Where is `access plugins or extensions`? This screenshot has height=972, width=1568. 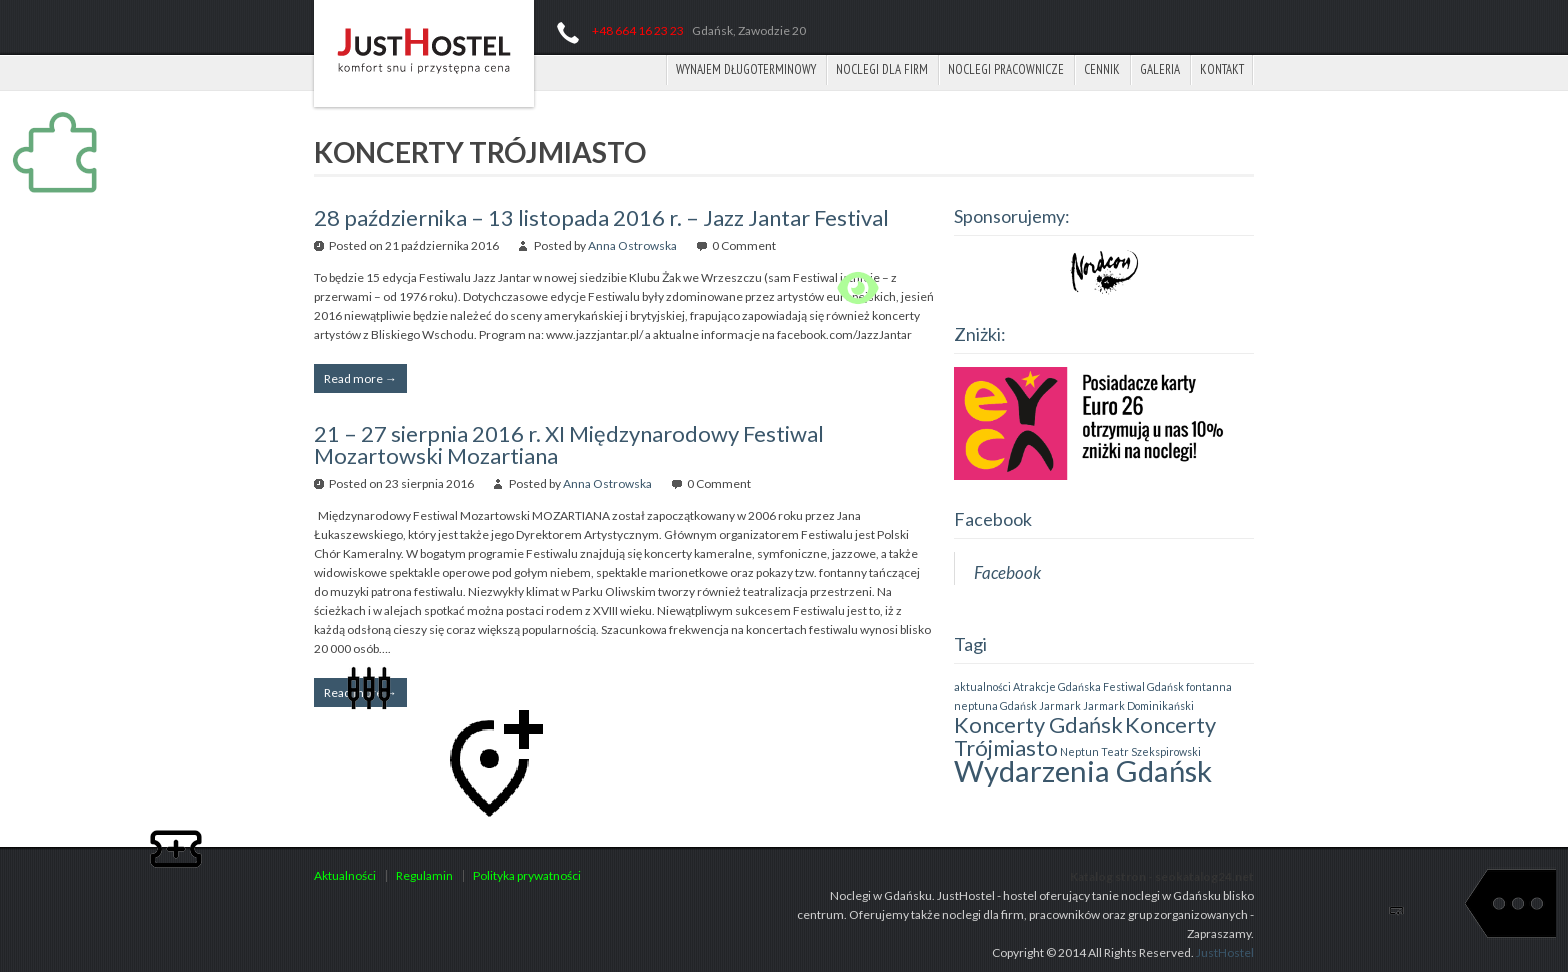
access plugins or extensions is located at coordinates (59, 155).